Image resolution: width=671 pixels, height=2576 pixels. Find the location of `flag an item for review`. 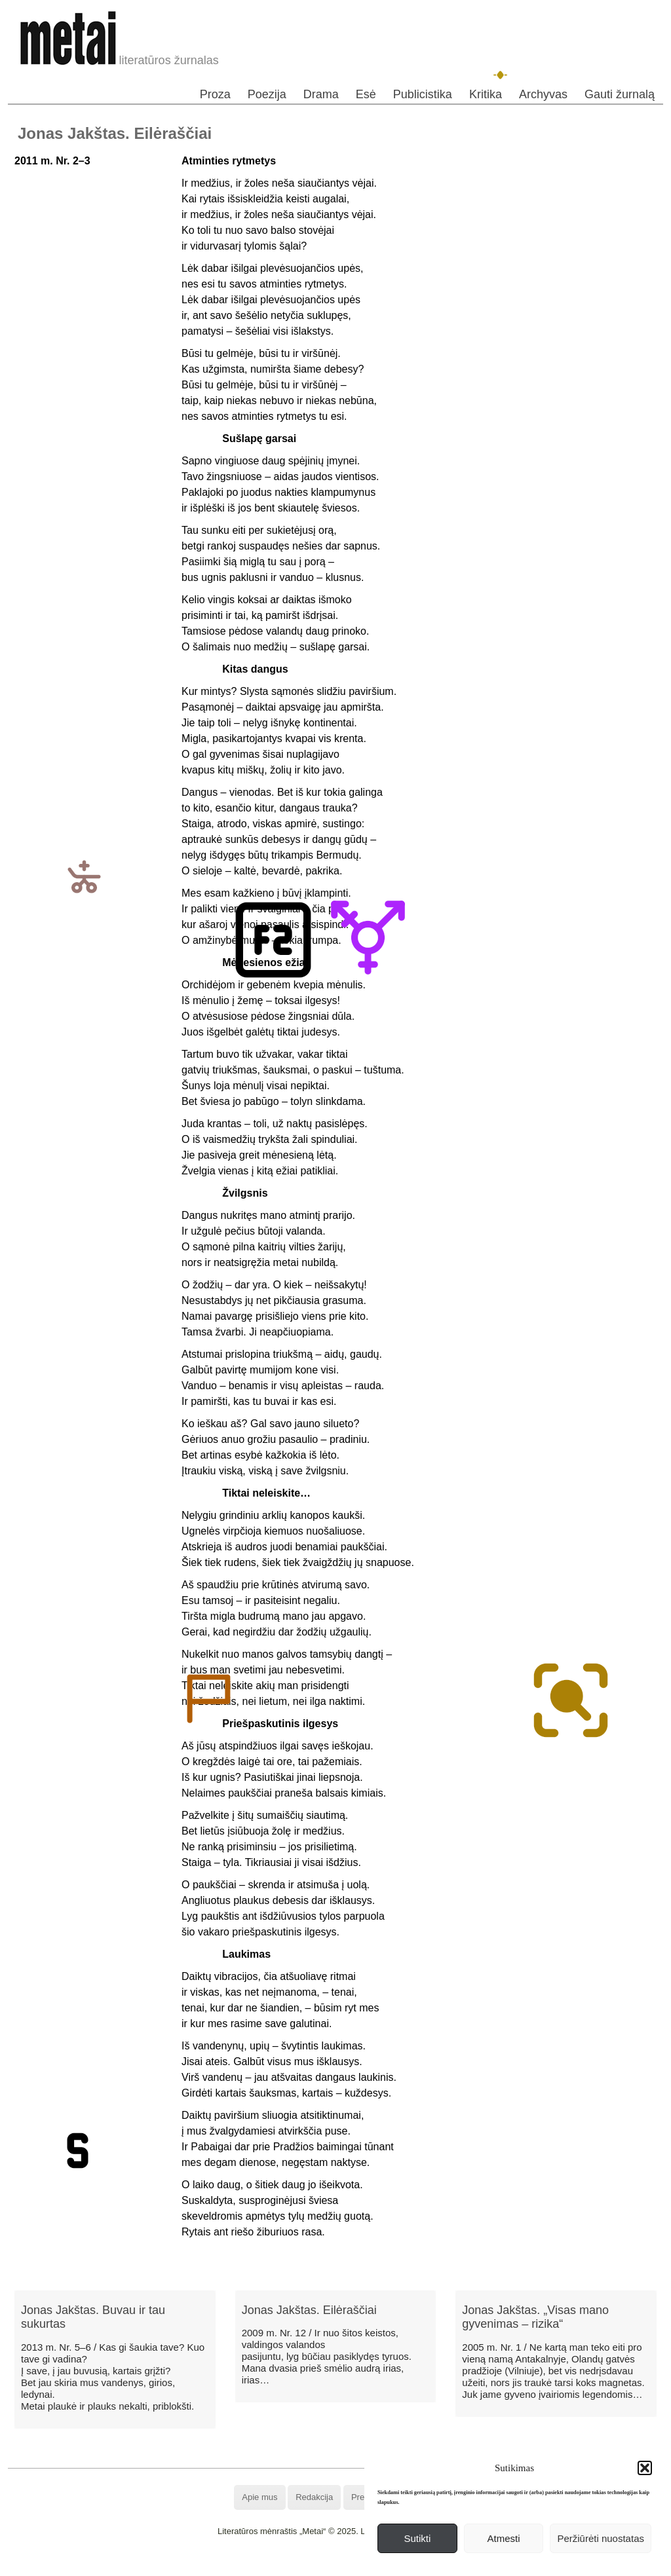

flag an item for review is located at coordinates (208, 1696).